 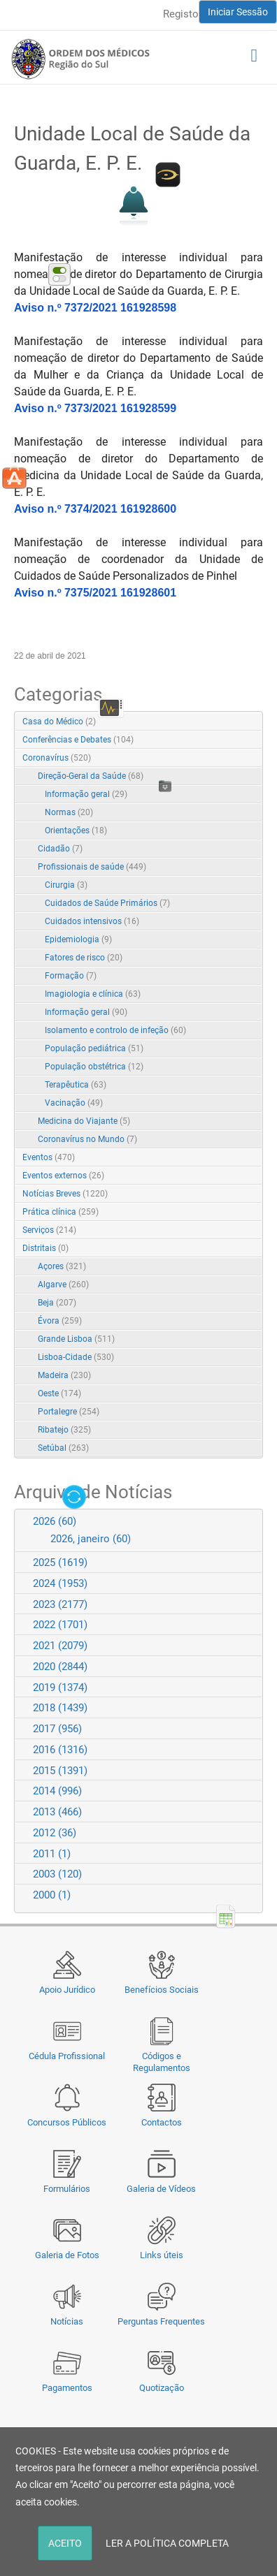 I want to click on file is currently syncing with Insync cloud storage, so click(x=74, y=1497).